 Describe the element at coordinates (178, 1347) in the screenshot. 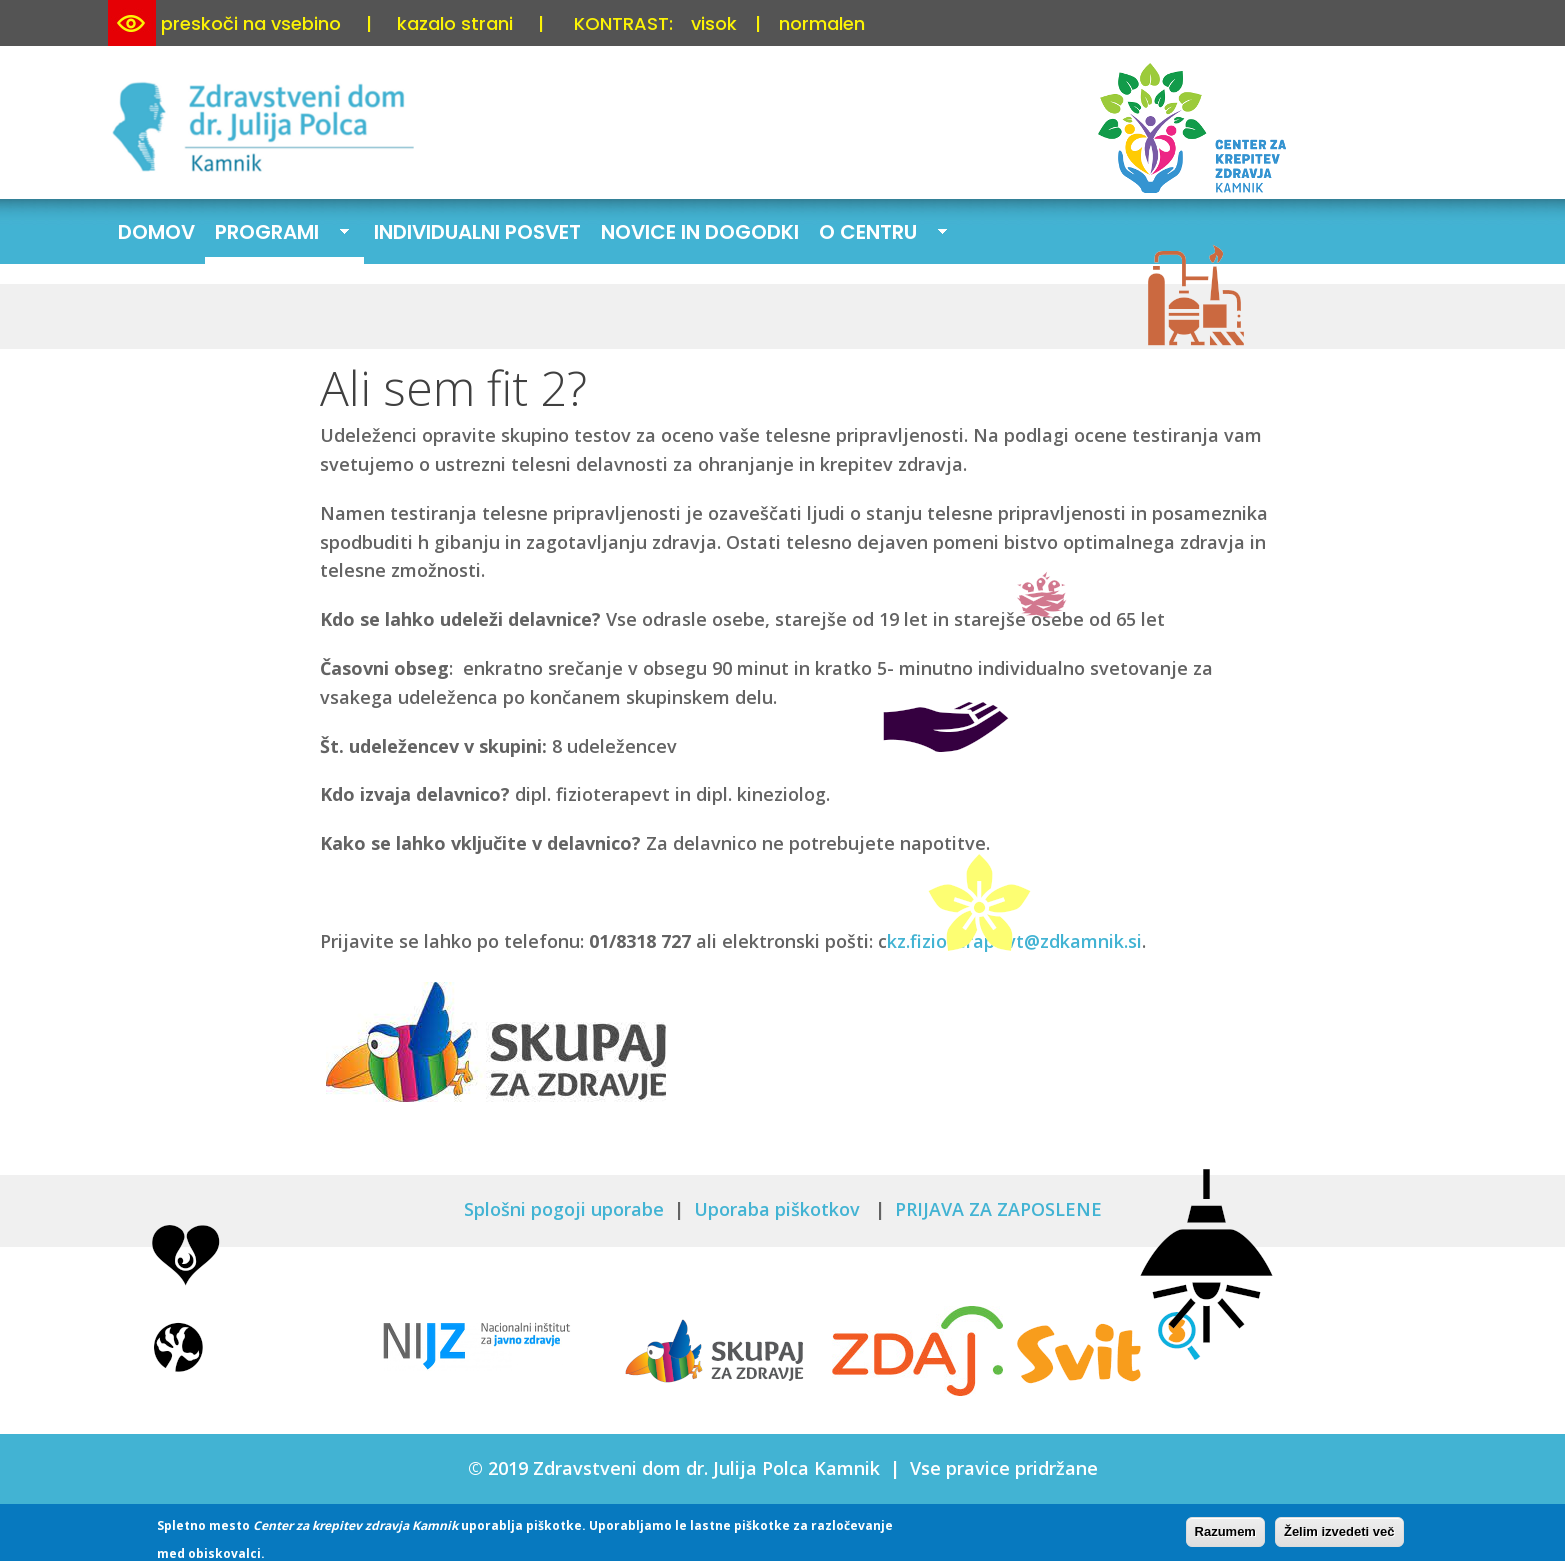

I see `activate midnight claw ability` at that location.